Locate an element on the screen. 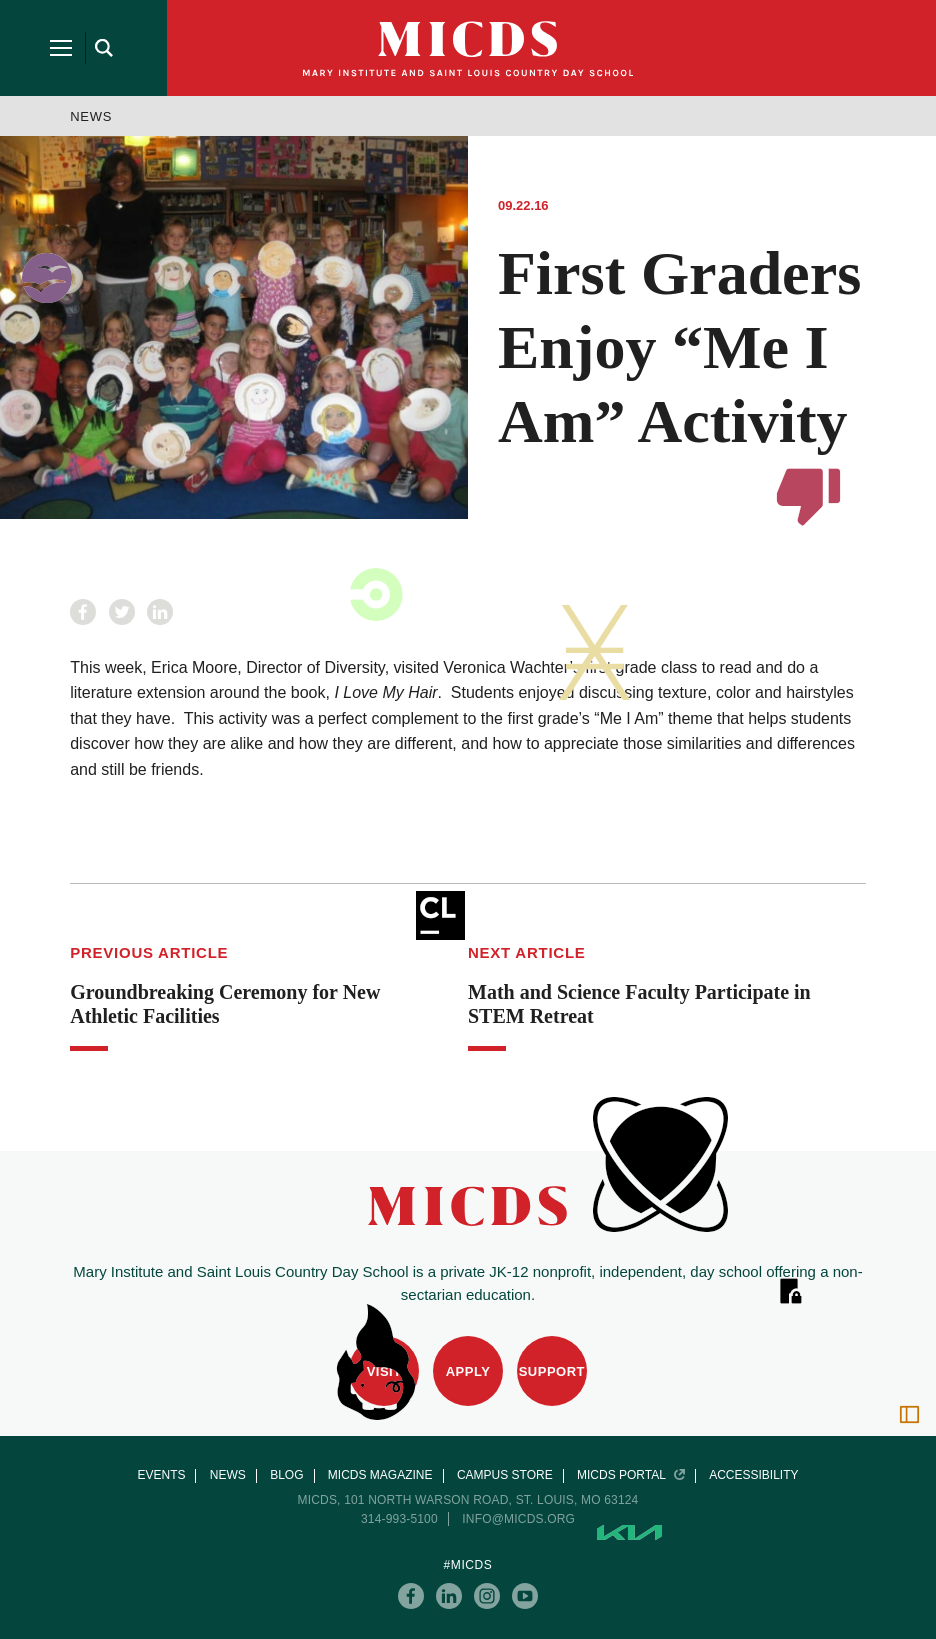 This screenshot has width=936, height=1639. nano cryptocurrency logo is located at coordinates (594, 652).